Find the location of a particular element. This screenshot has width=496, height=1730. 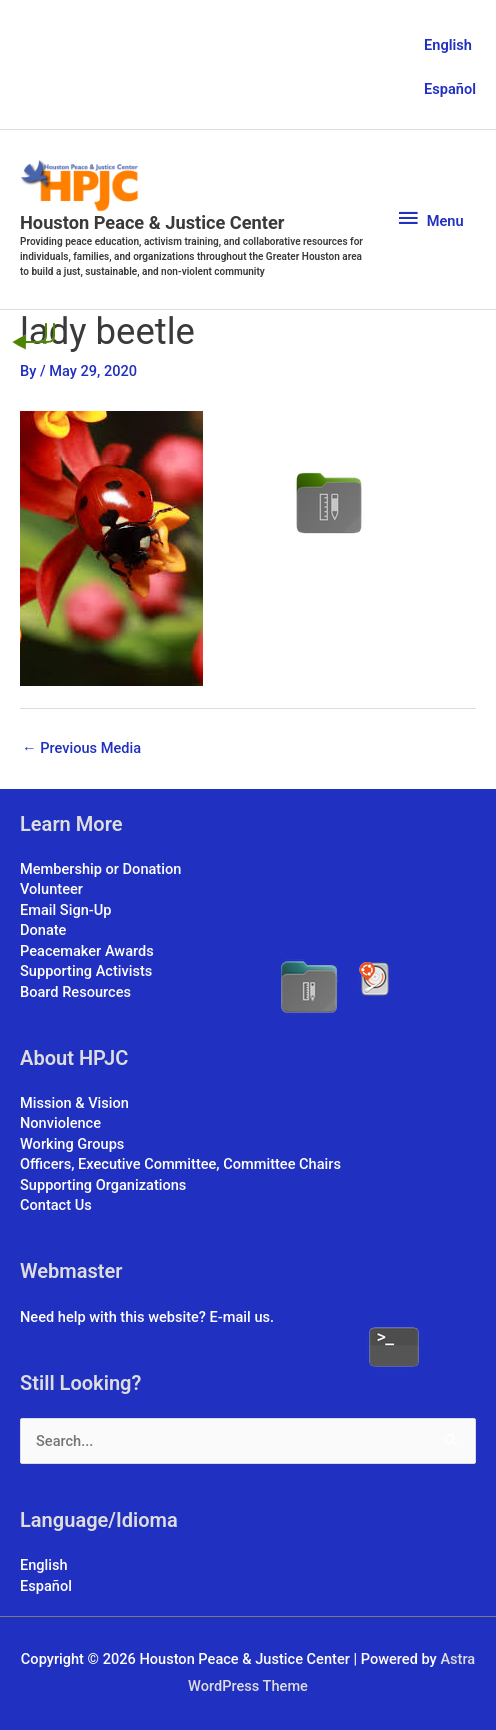

access your templates folder is located at coordinates (329, 503).